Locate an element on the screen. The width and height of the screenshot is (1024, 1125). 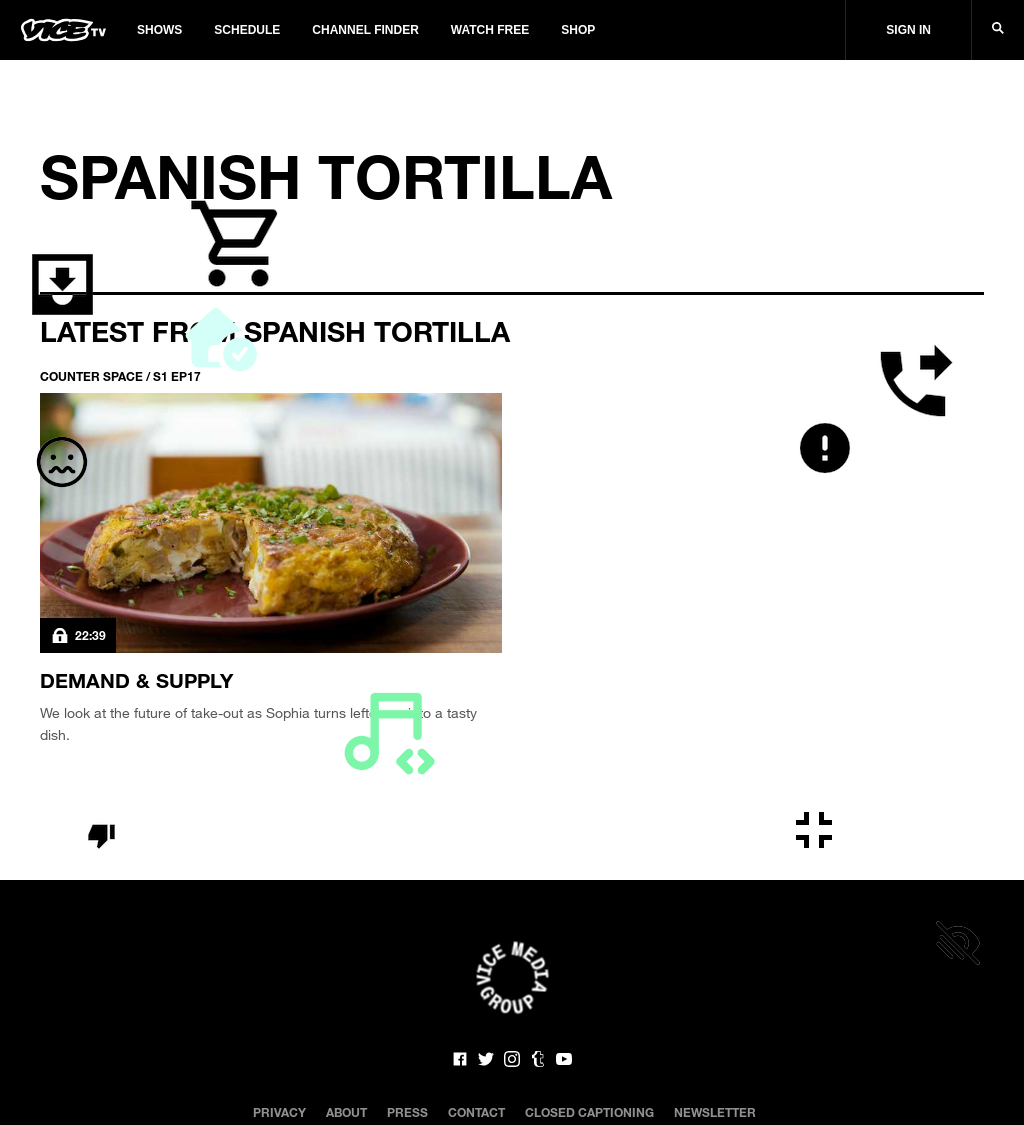
indicates a nervous or anxious status is located at coordinates (62, 462).